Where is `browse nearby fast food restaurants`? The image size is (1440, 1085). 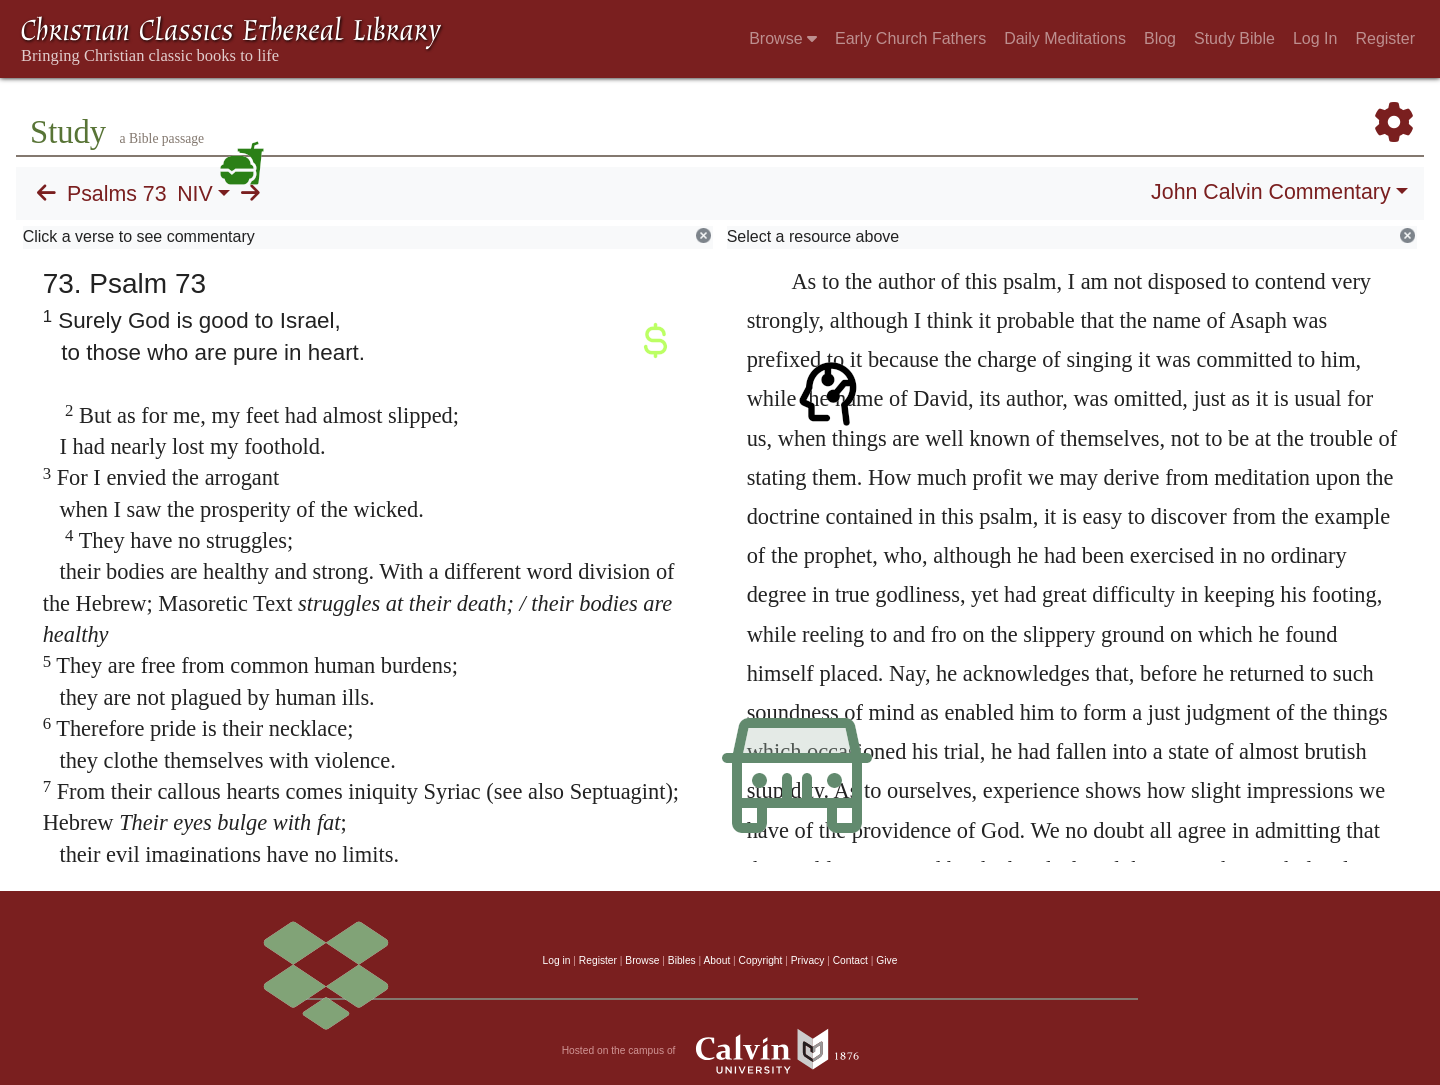
browse nearby fast food restaurants is located at coordinates (242, 163).